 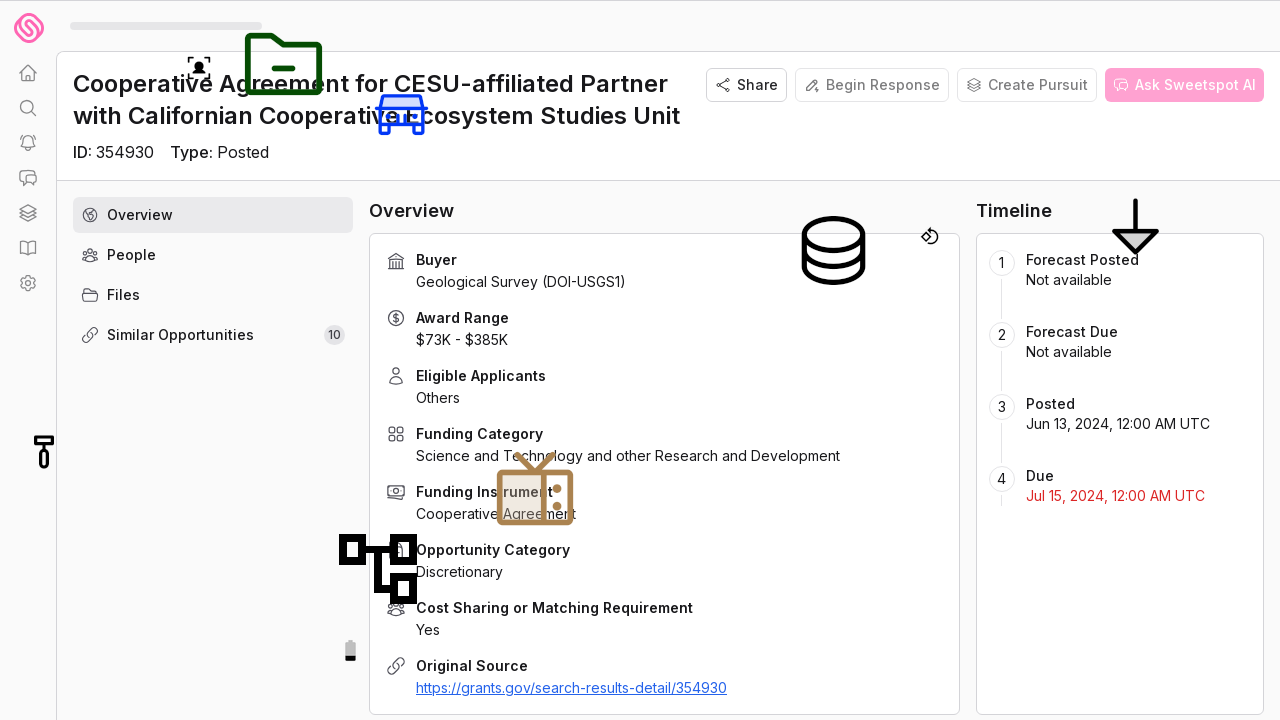 What do you see at coordinates (535, 493) in the screenshot?
I see `access TV or video streaming content` at bounding box center [535, 493].